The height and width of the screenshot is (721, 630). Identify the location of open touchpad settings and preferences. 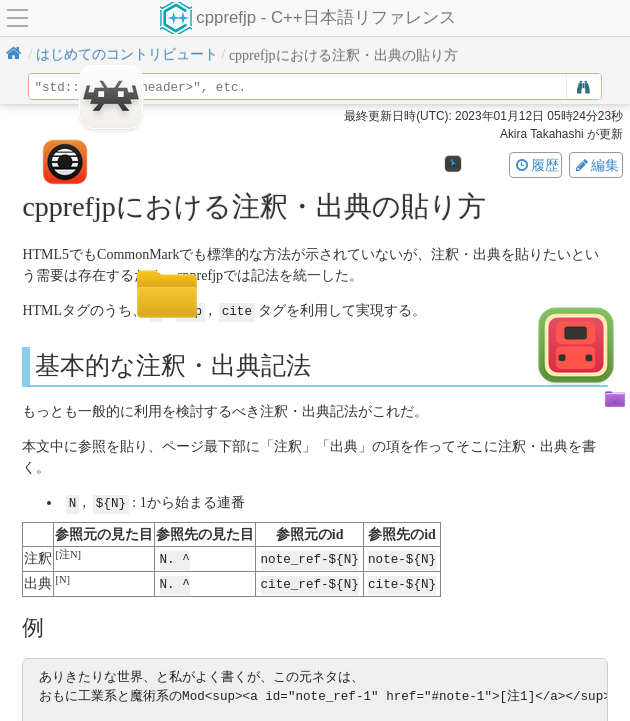
(453, 164).